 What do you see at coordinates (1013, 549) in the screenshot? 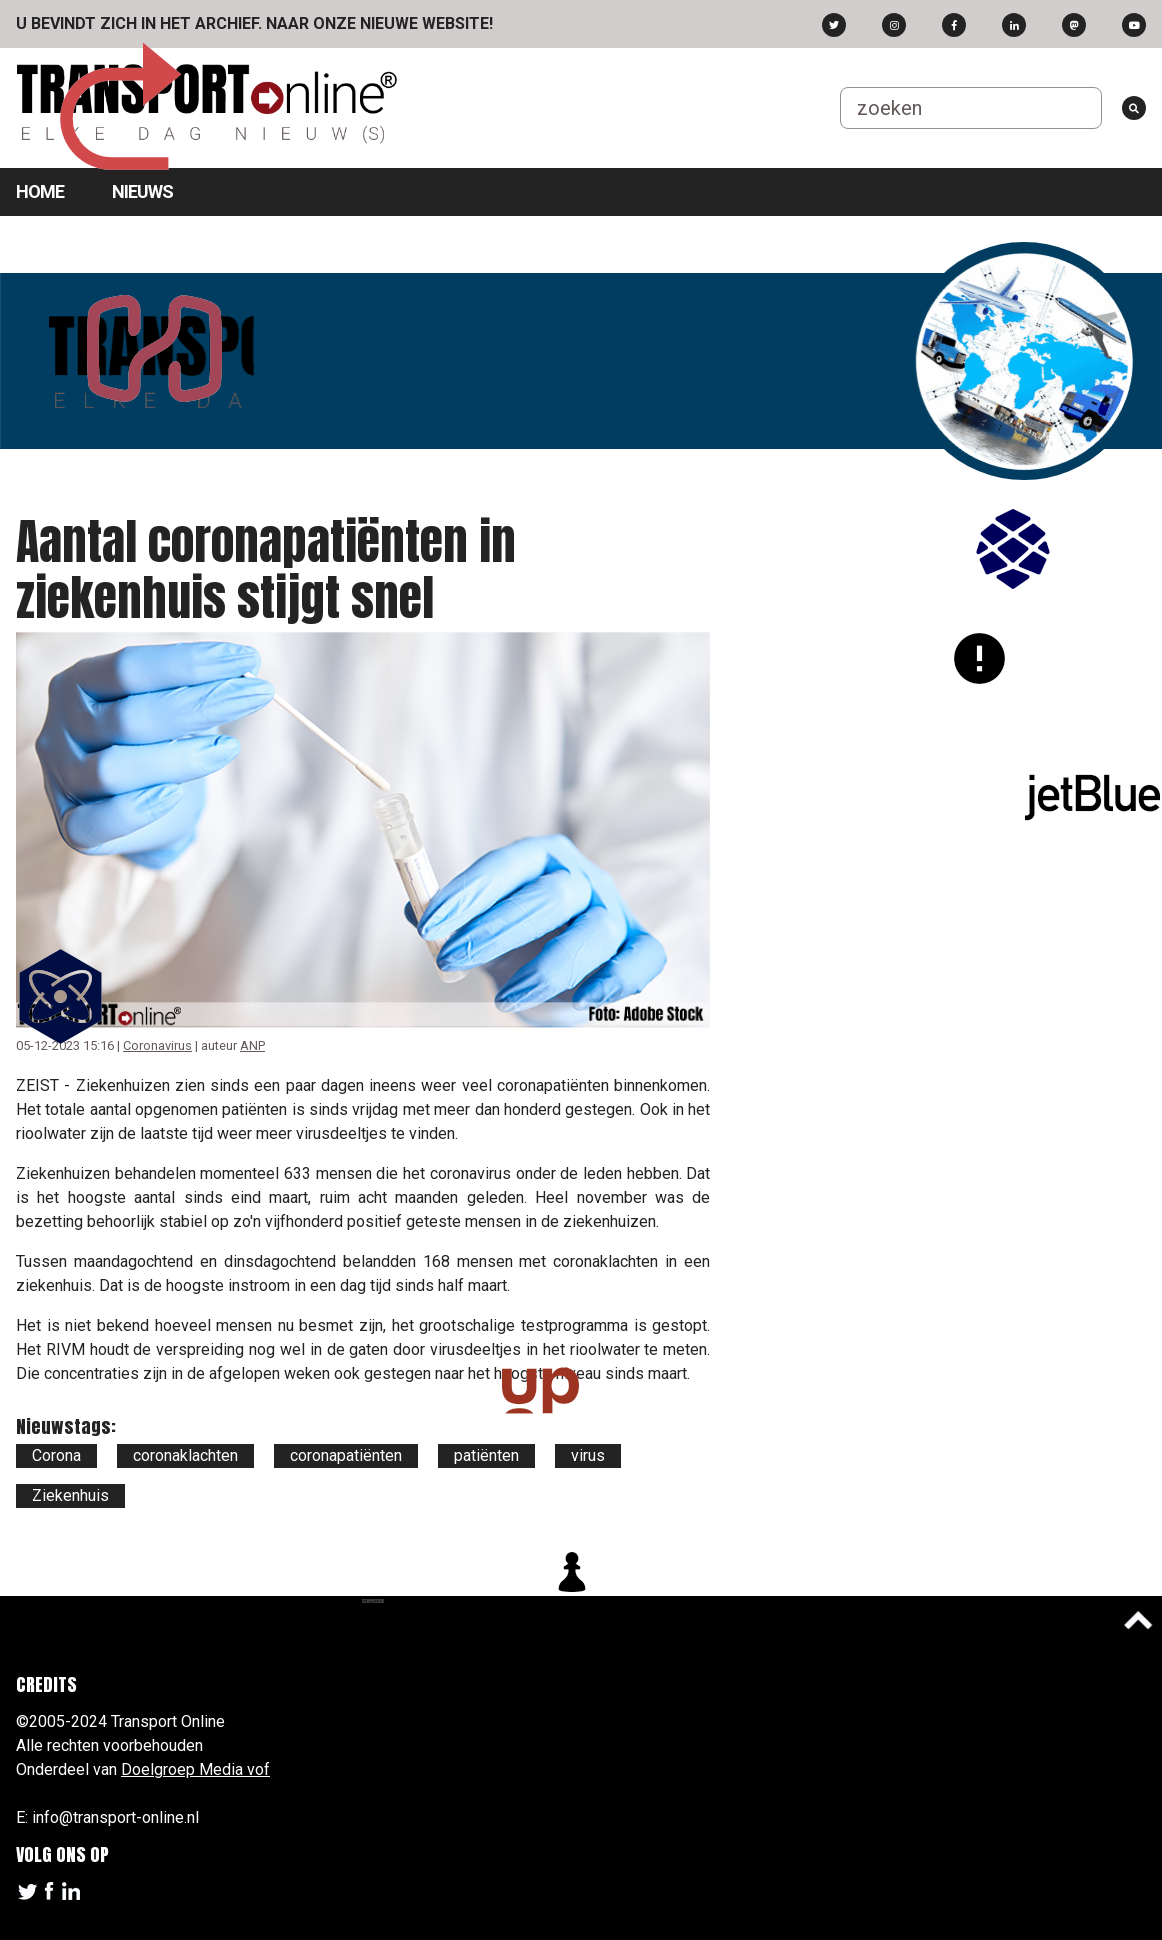
I see `RedwoodJS framework logo` at bounding box center [1013, 549].